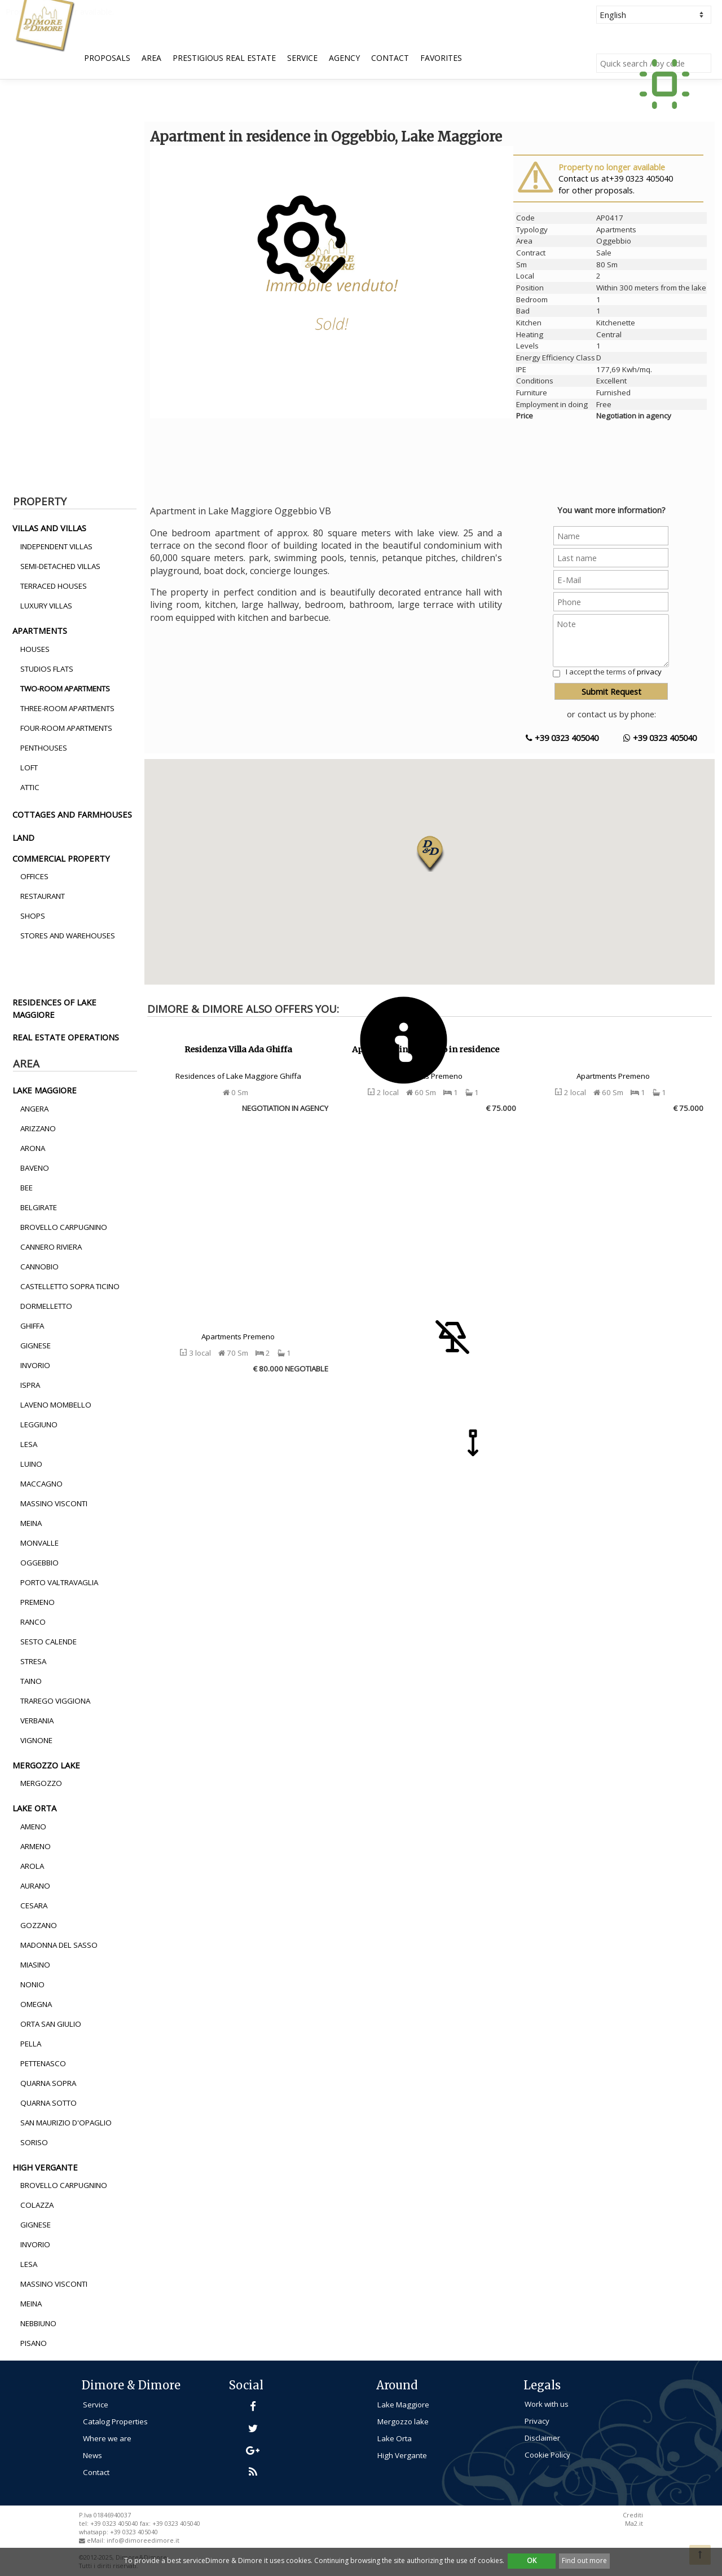 The width and height of the screenshot is (722, 2576). What do you see at coordinates (473, 1443) in the screenshot?
I see `move item down in a list or queue` at bounding box center [473, 1443].